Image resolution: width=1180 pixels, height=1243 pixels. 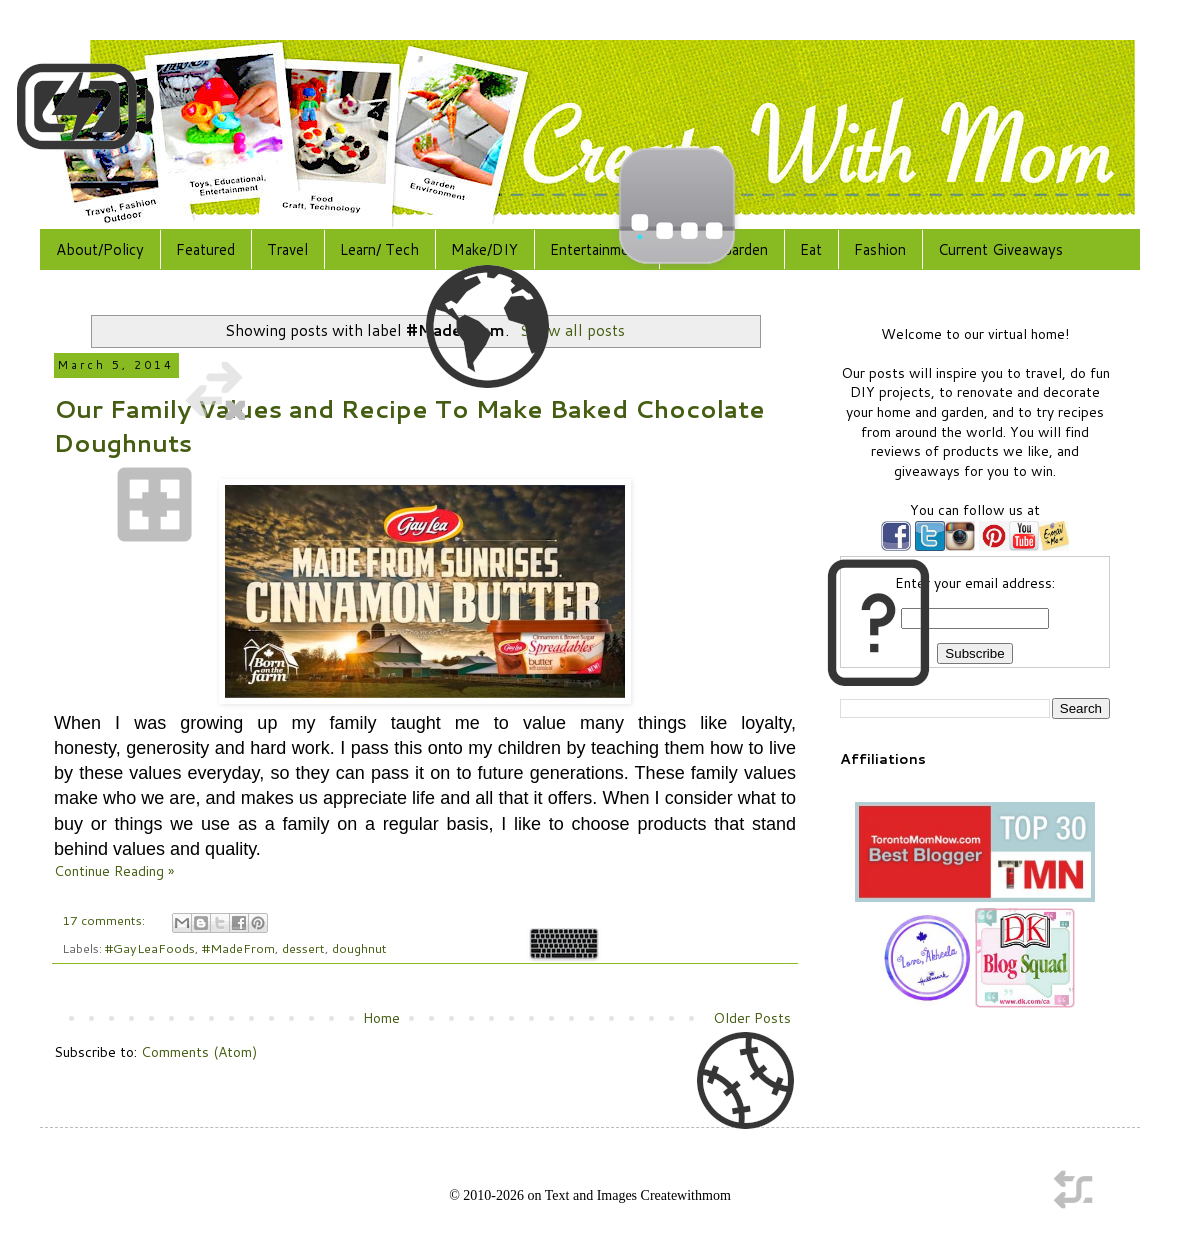 I want to click on indicates device is charging or connected to power, so click(x=85, y=106).